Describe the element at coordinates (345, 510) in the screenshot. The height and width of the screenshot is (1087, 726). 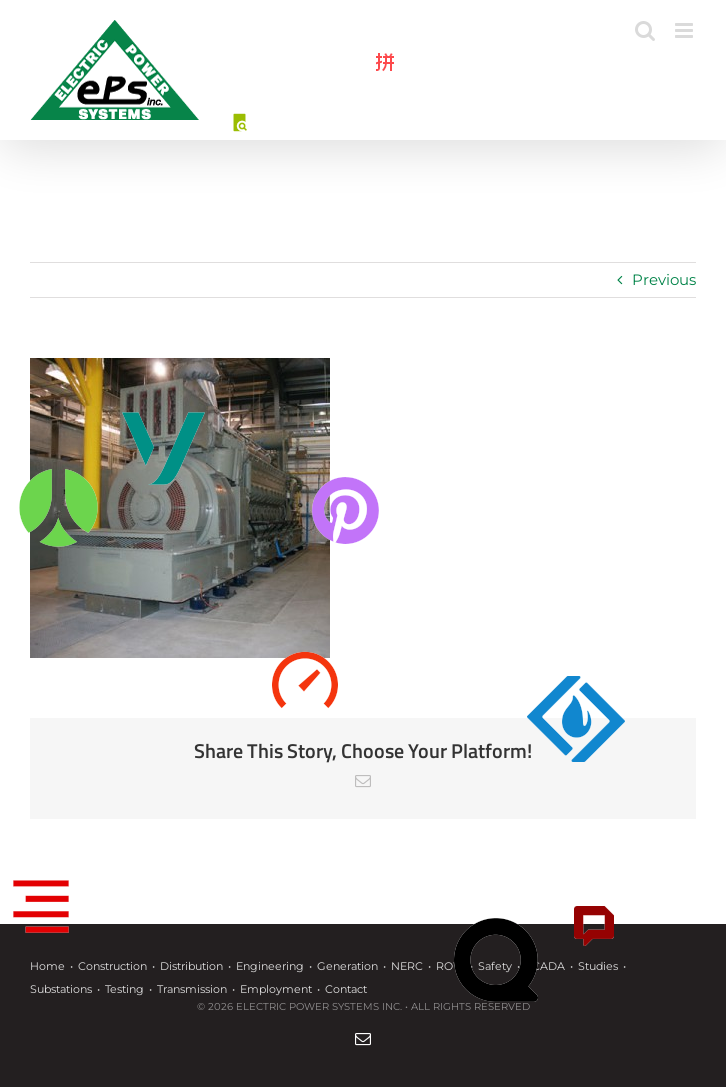
I see `open Pinterest app` at that location.